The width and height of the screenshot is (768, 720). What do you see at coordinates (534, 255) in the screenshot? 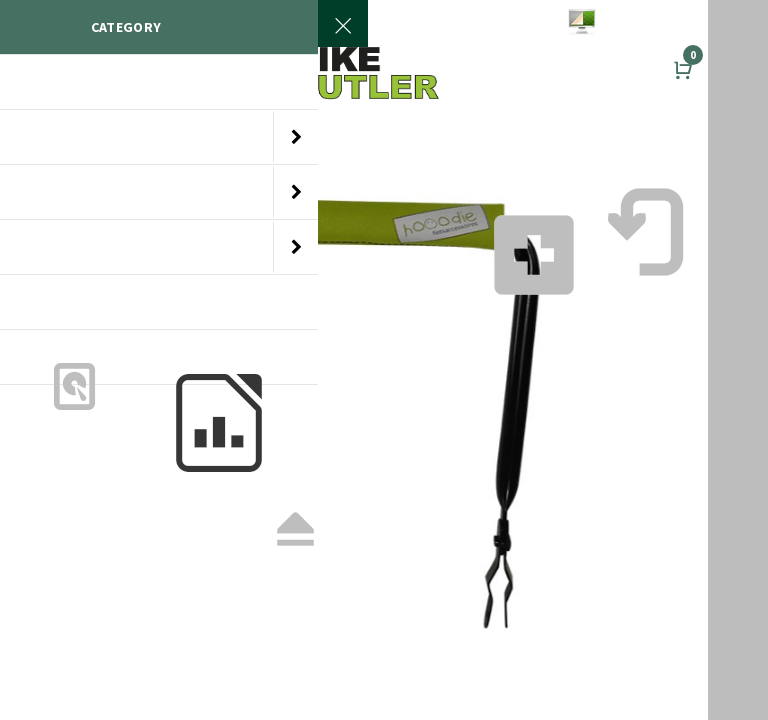
I see `zoom in on the current view` at bounding box center [534, 255].